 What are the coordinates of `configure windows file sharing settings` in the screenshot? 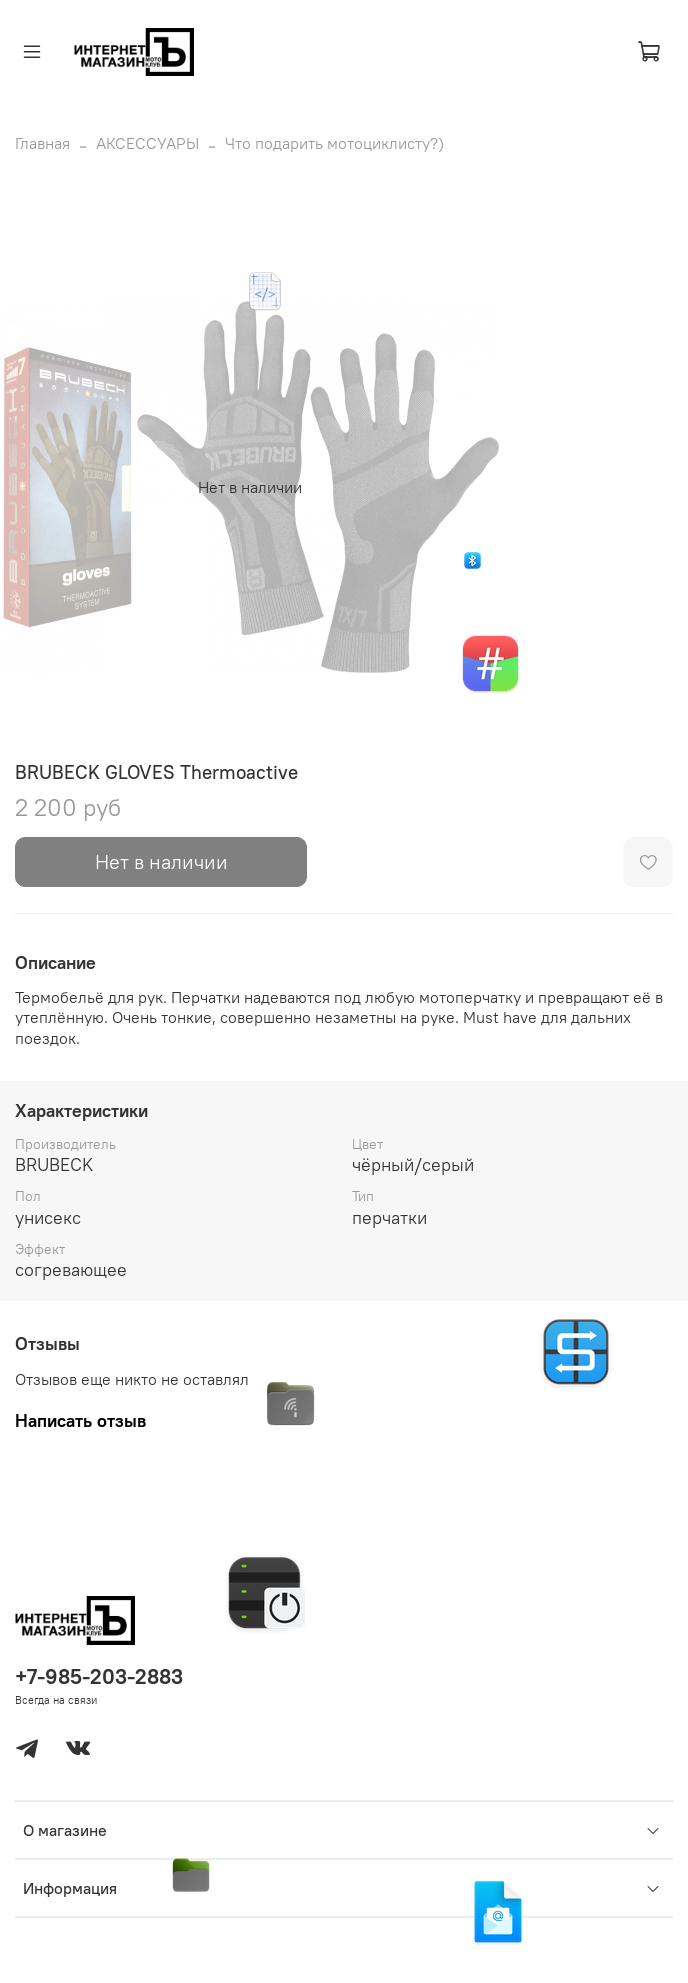 It's located at (576, 1353).